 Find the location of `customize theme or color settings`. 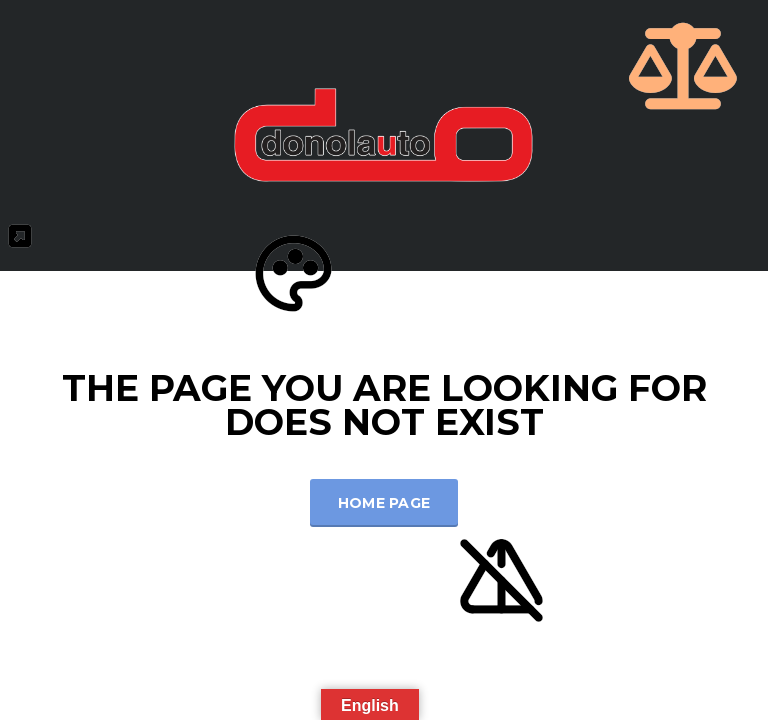

customize theme or color settings is located at coordinates (293, 273).